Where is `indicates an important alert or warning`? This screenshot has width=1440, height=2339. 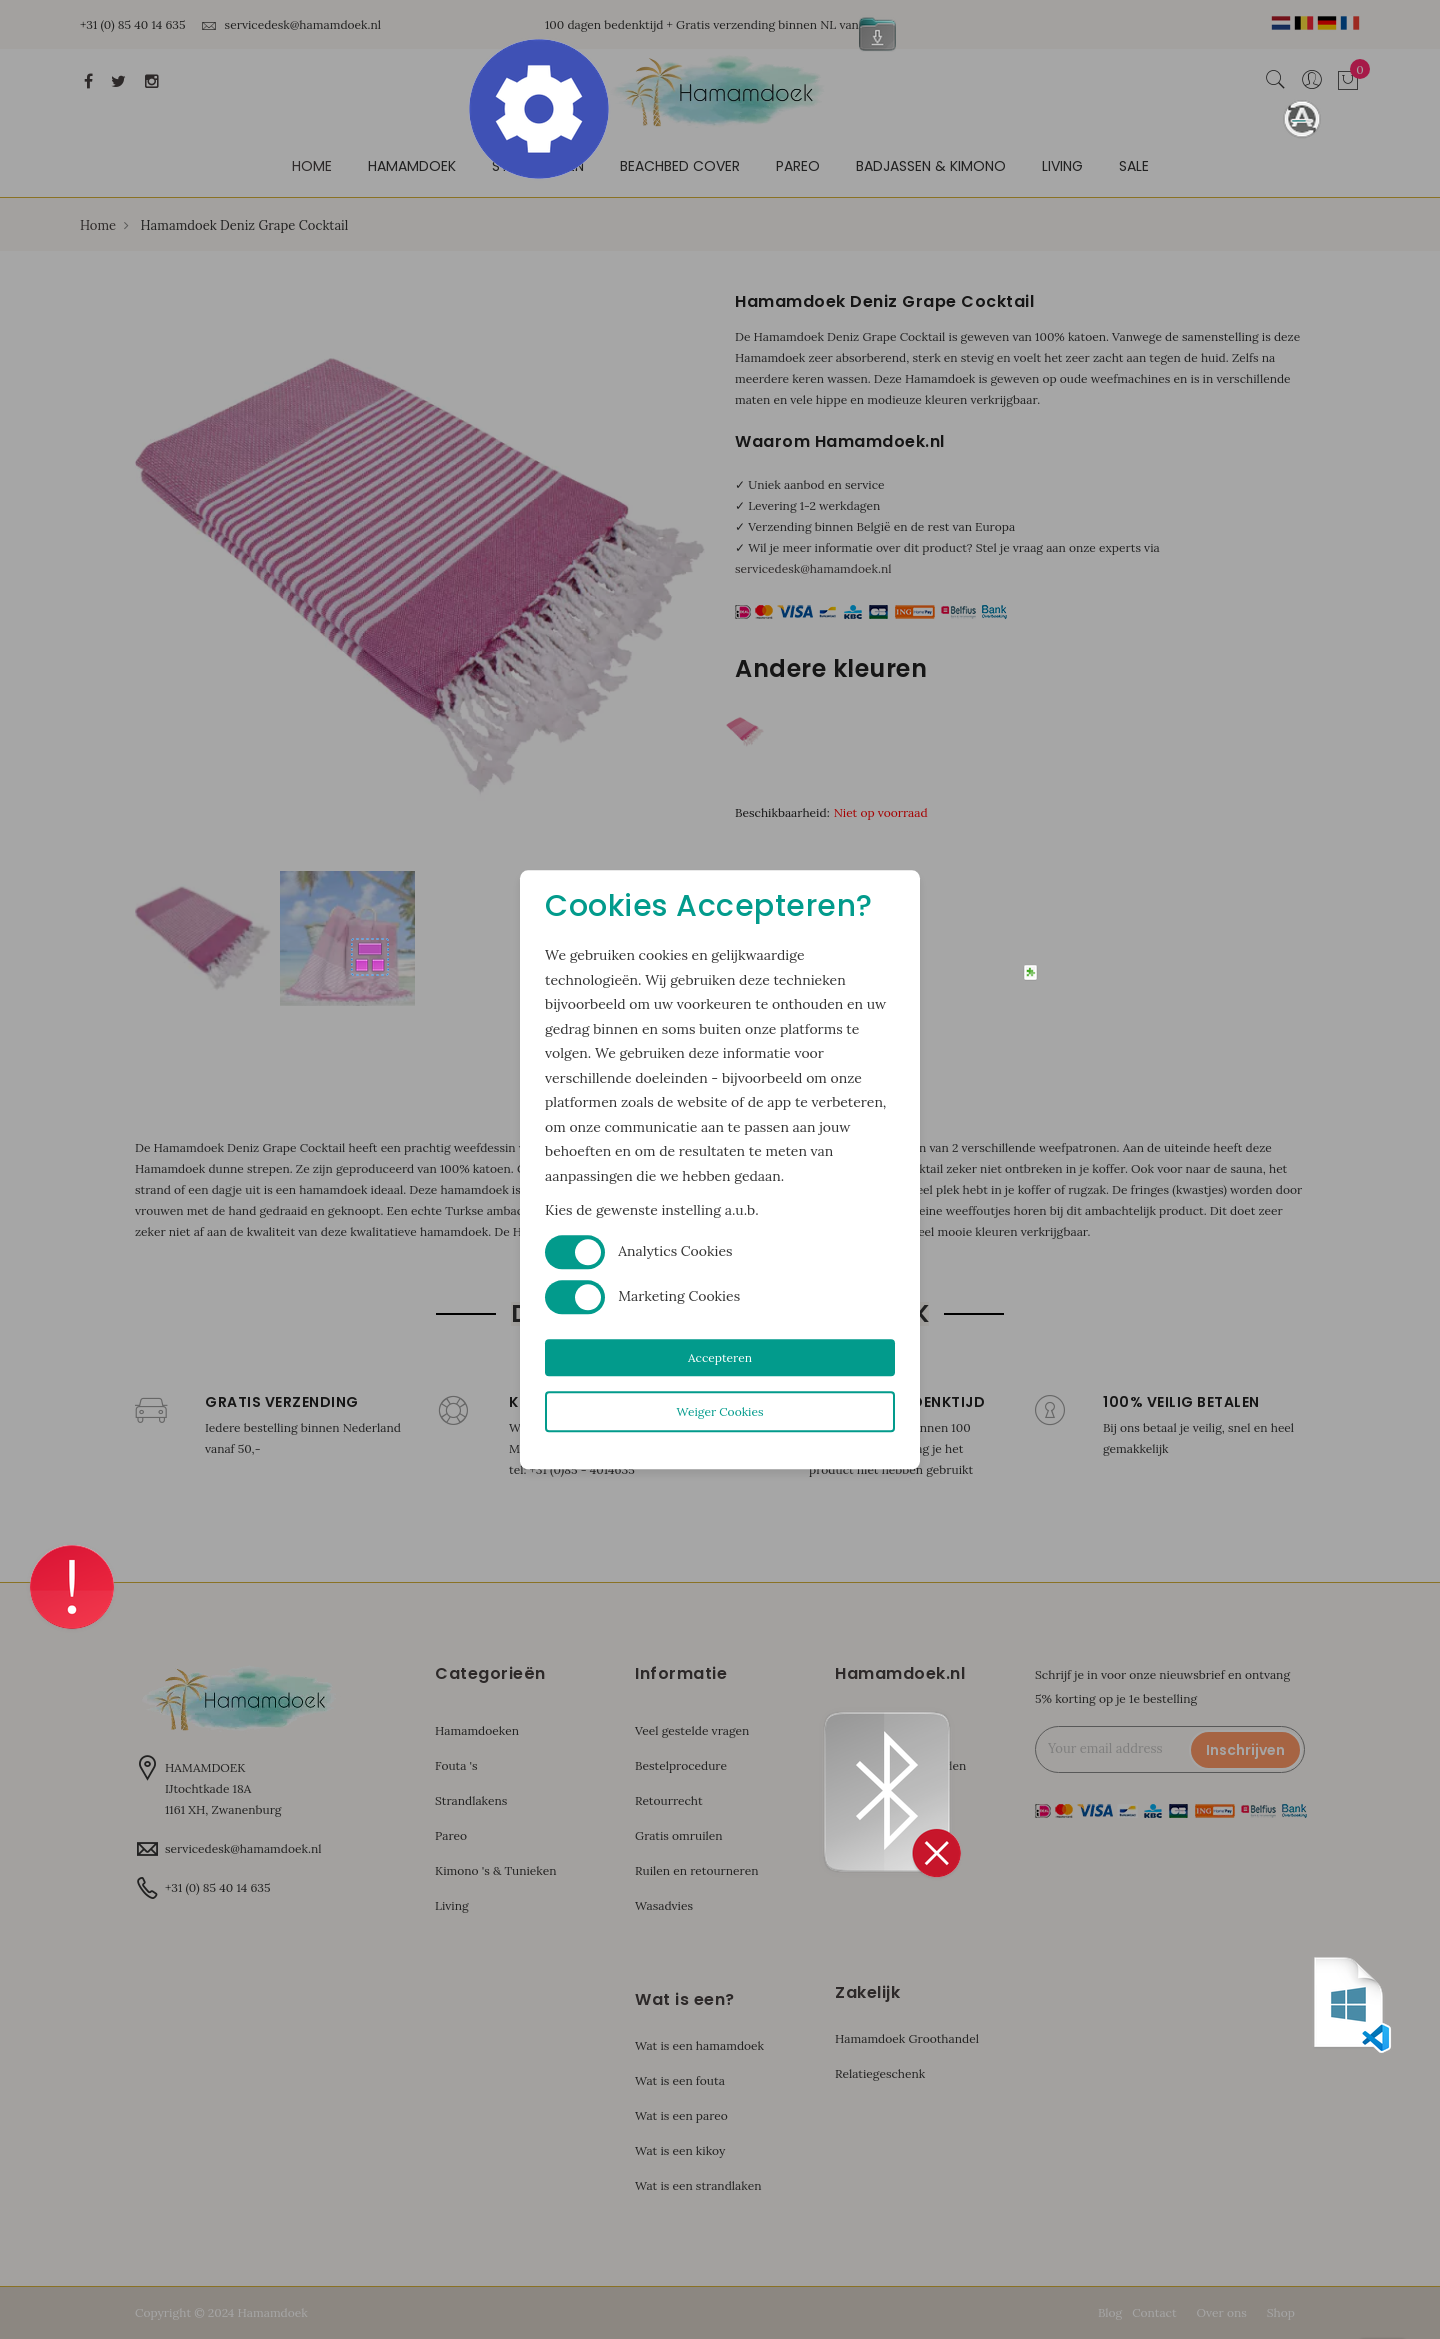
indicates an important alert or warning is located at coordinates (72, 1587).